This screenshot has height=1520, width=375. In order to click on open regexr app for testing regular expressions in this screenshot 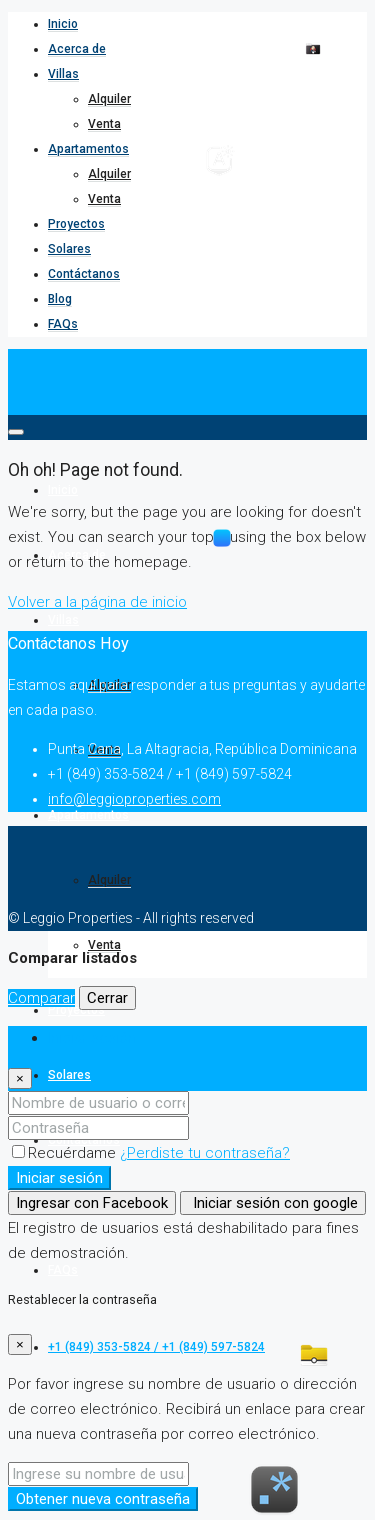, I will do `click(274, 1489)`.